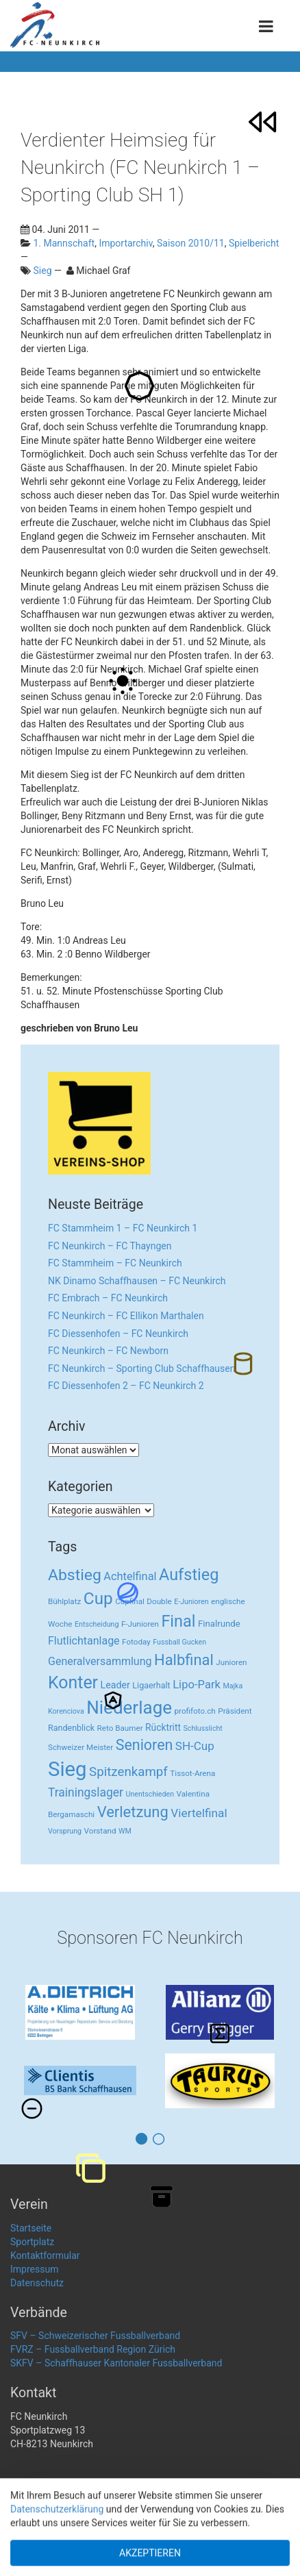 The image size is (300, 2576). Describe the element at coordinates (243, 1364) in the screenshot. I see `access database or storage` at that location.